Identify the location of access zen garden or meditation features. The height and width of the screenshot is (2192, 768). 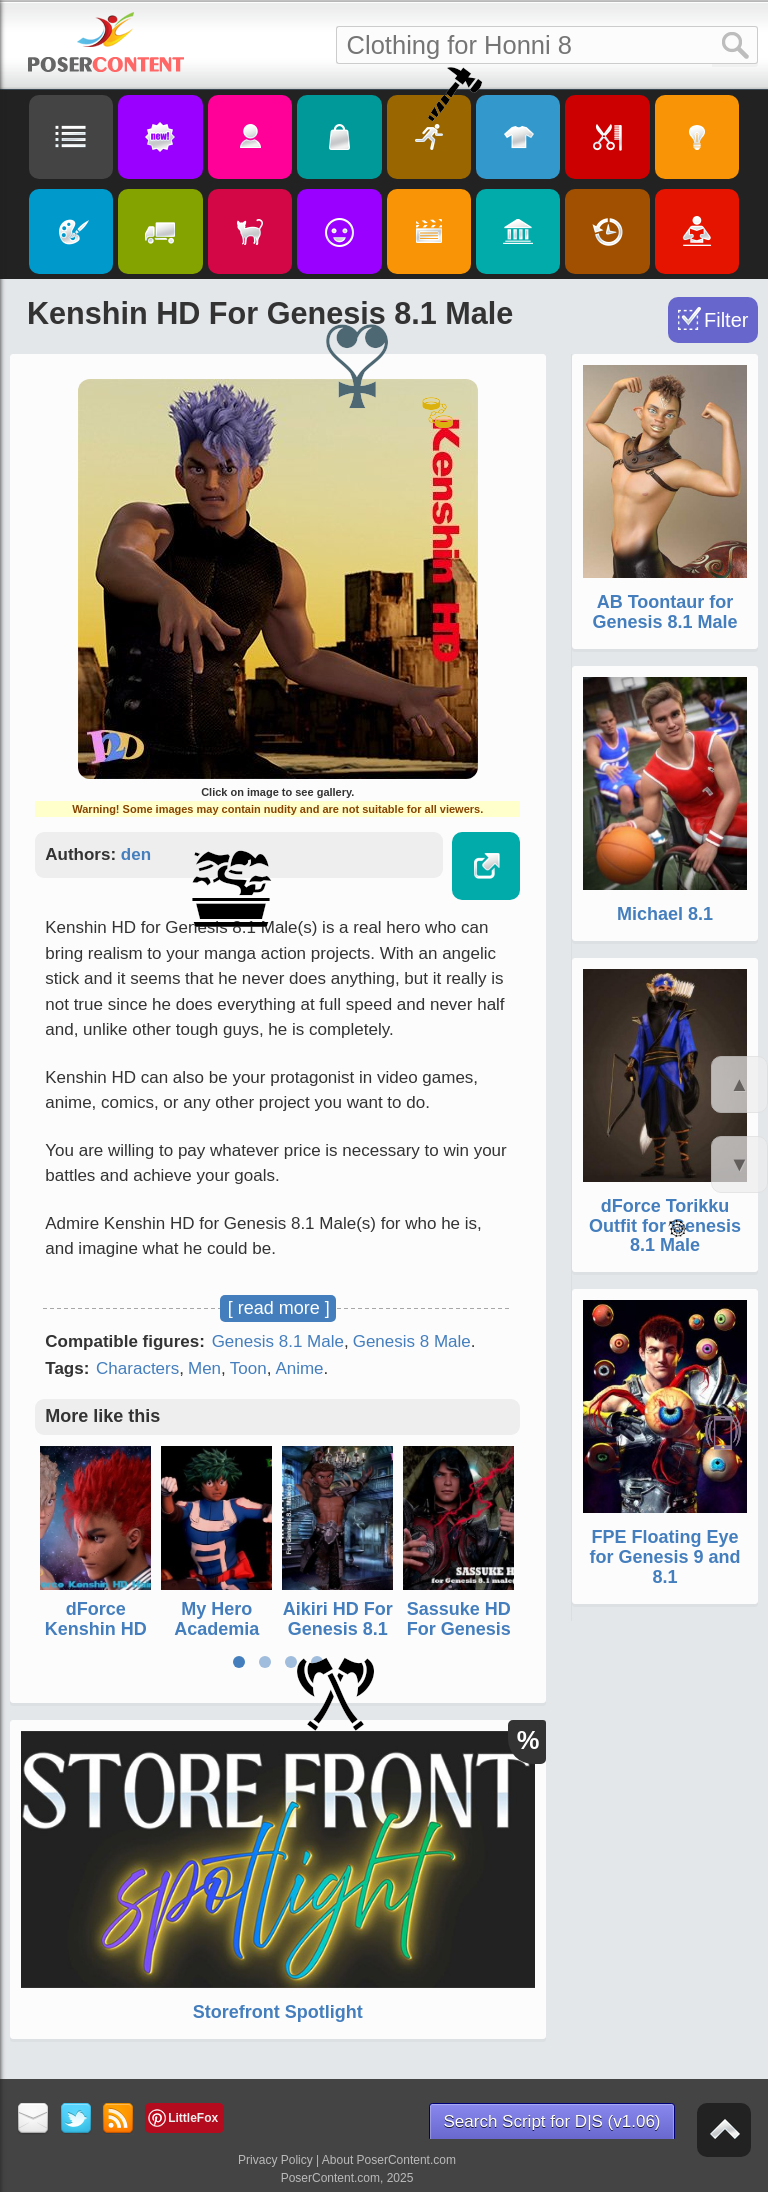
(231, 889).